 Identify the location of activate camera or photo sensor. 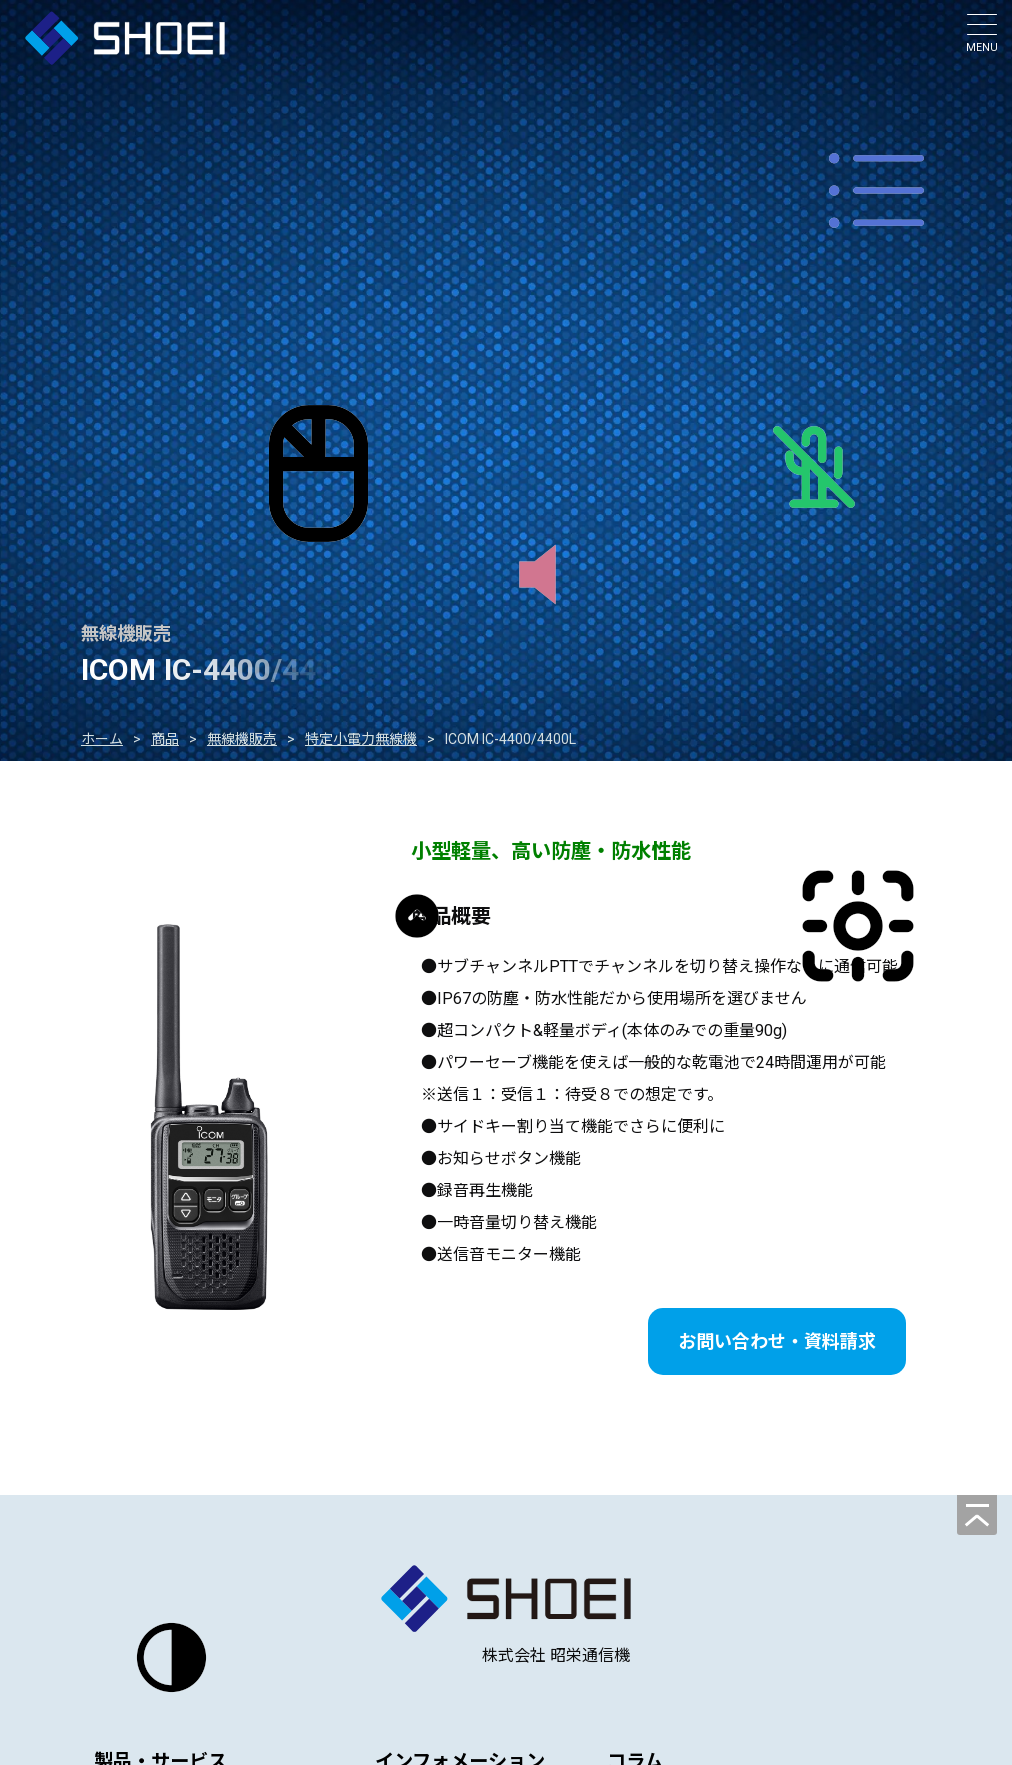
(858, 926).